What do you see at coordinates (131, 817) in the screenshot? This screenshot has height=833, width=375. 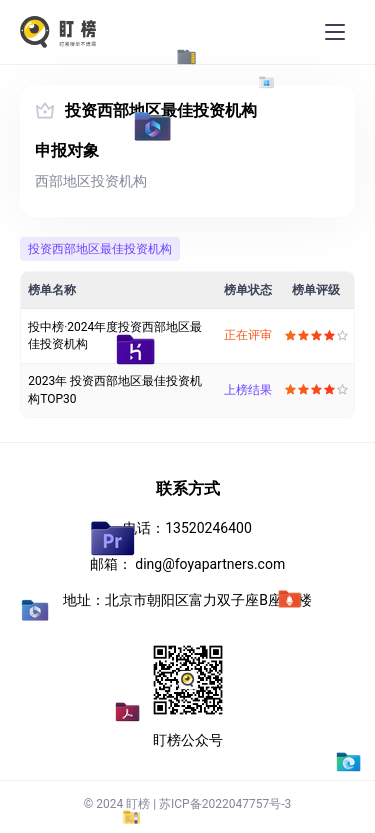 I see `folder containing nanazip compressed archives` at bounding box center [131, 817].